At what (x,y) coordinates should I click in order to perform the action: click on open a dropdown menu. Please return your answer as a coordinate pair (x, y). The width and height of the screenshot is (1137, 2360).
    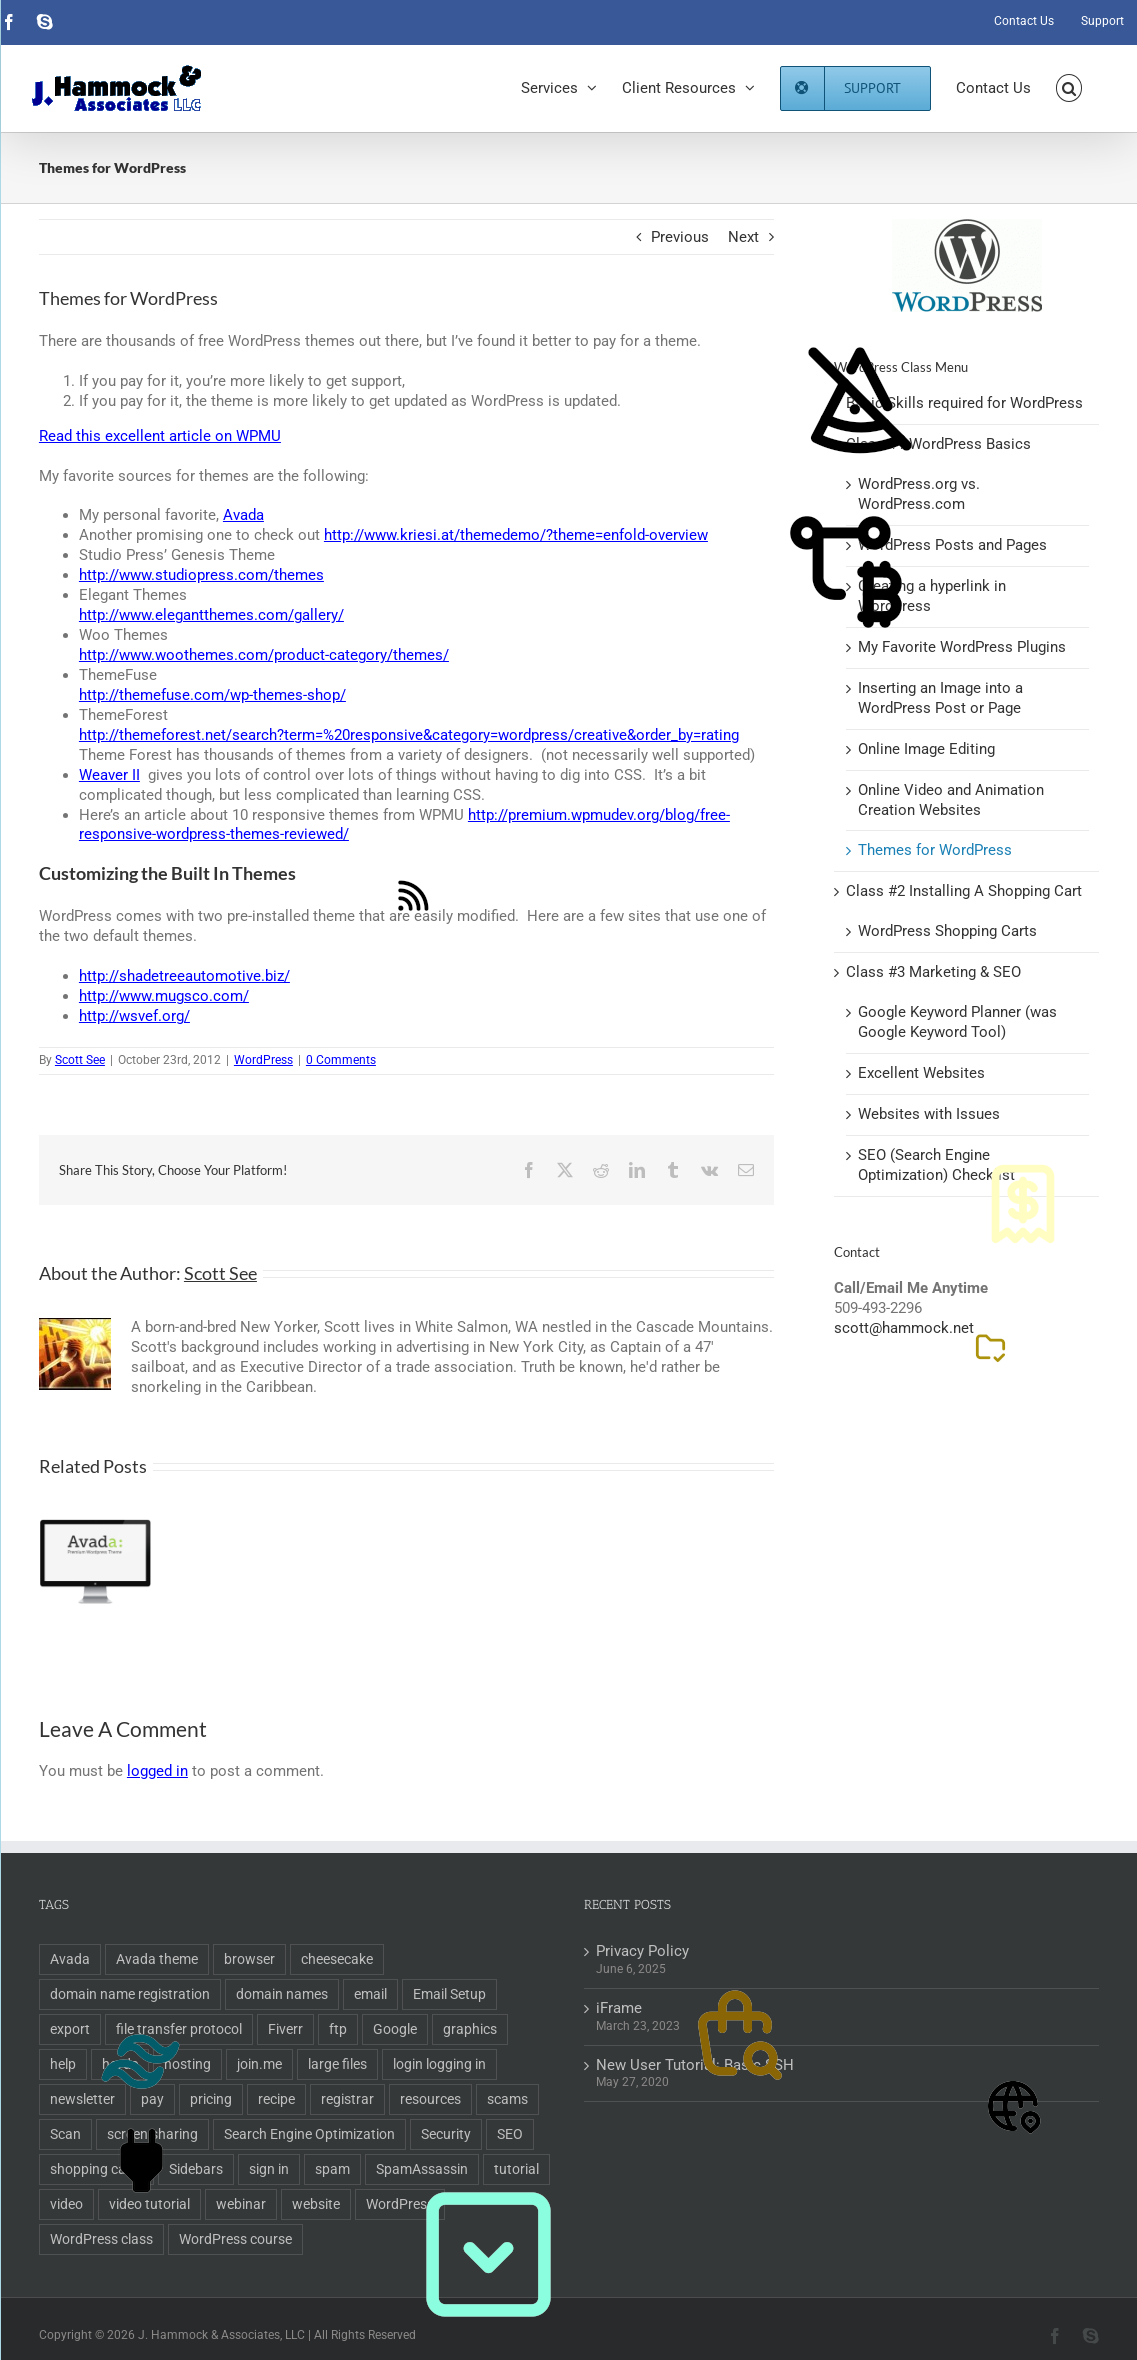
    Looking at the image, I should click on (488, 2254).